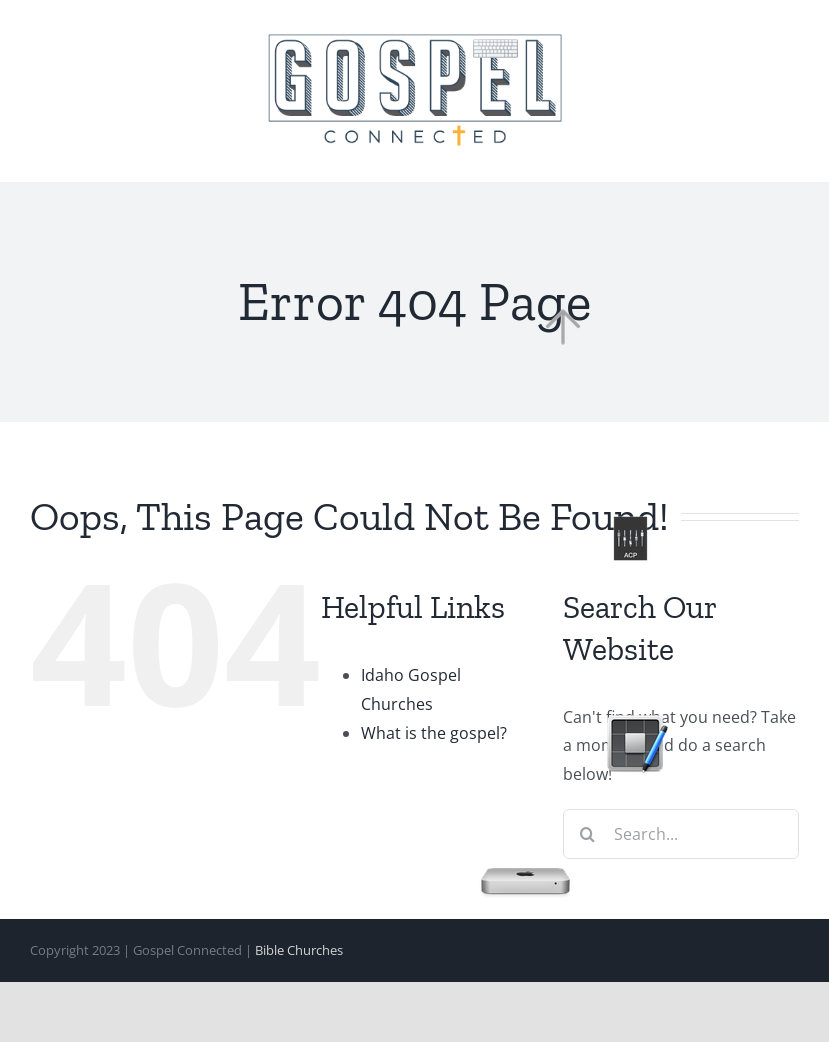 Image resolution: width=829 pixels, height=1042 pixels. Describe the element at coordinates (637, 742) in the screenshot. I see `edit or customize assistive control panels` at that location.